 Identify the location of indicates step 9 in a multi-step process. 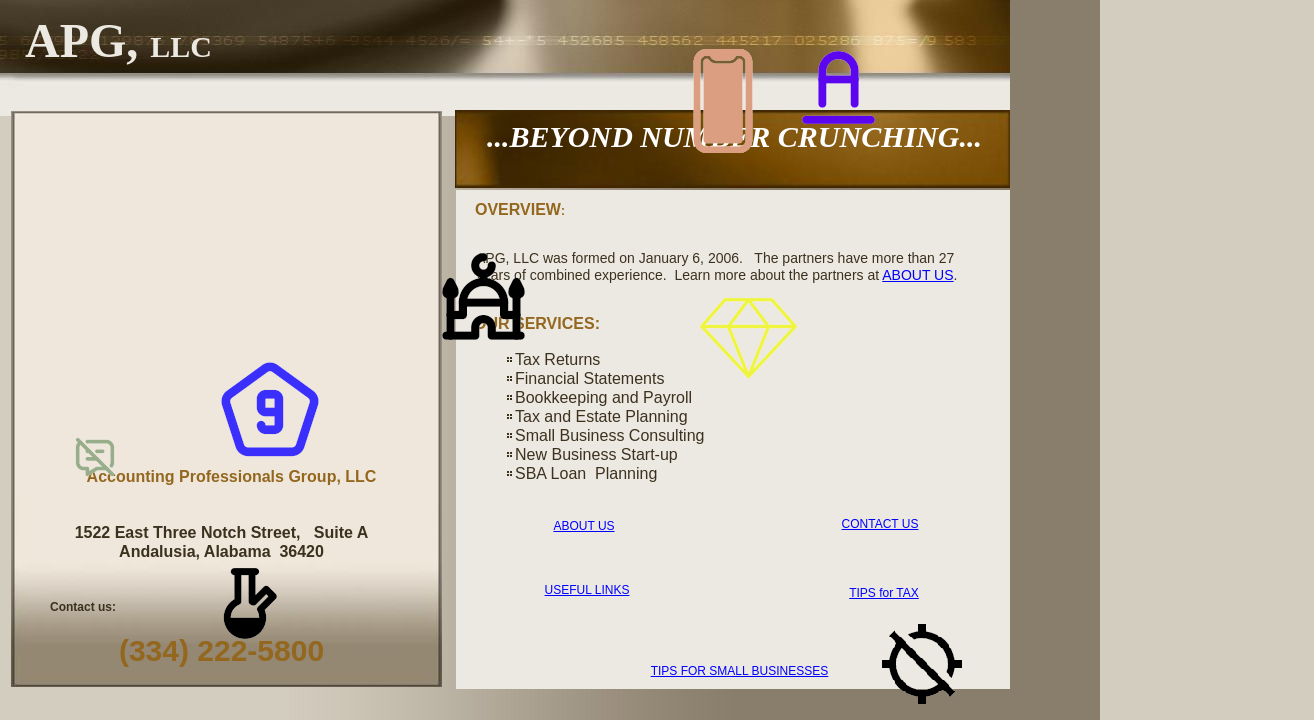
(270, 412).